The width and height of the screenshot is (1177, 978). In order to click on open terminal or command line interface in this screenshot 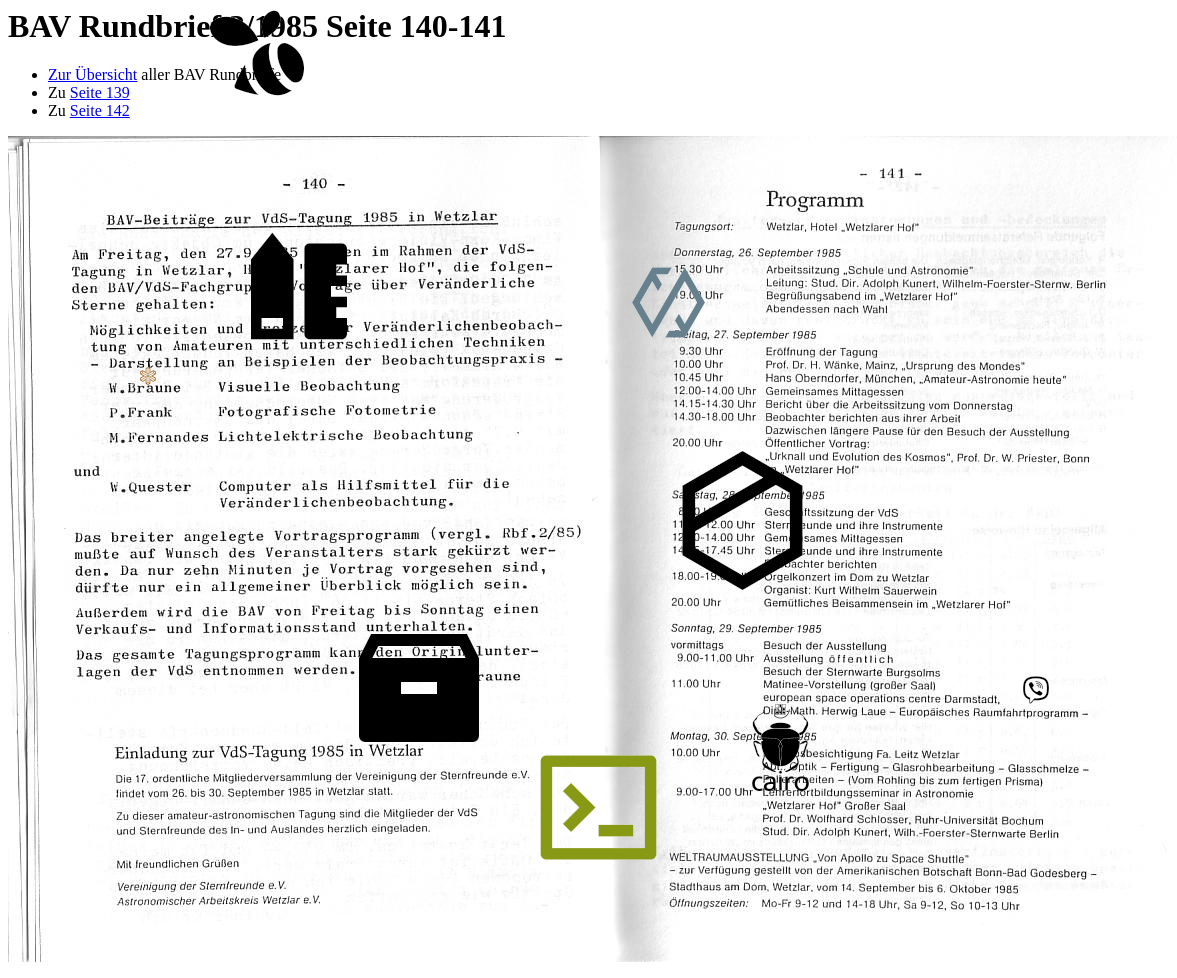, I will do `click(598, 807)`.